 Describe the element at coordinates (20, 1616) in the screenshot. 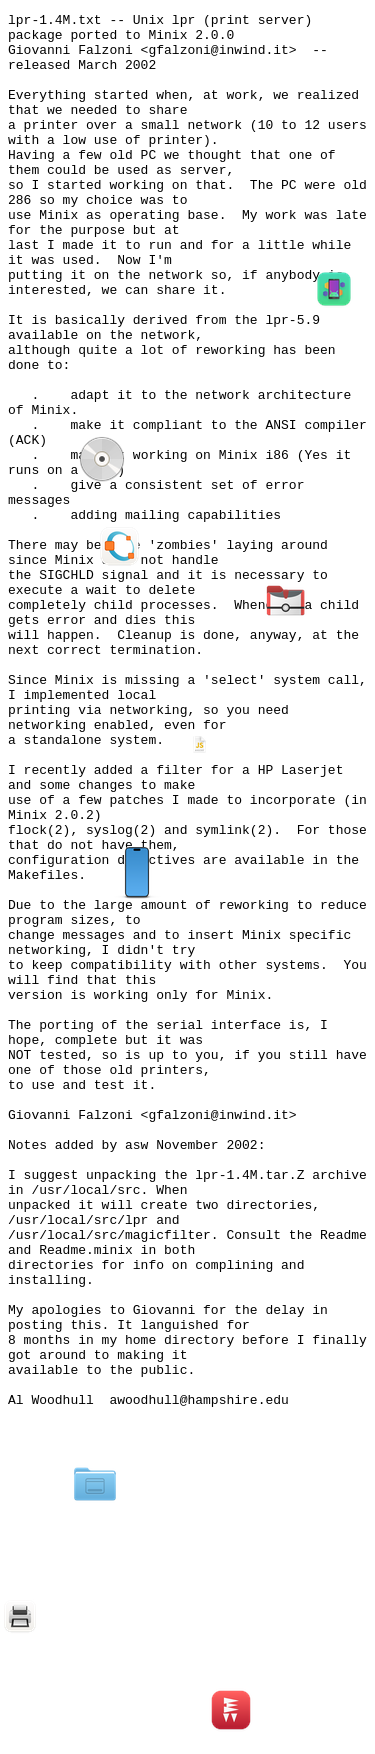

I see `open printer settings and preferences` at that location.